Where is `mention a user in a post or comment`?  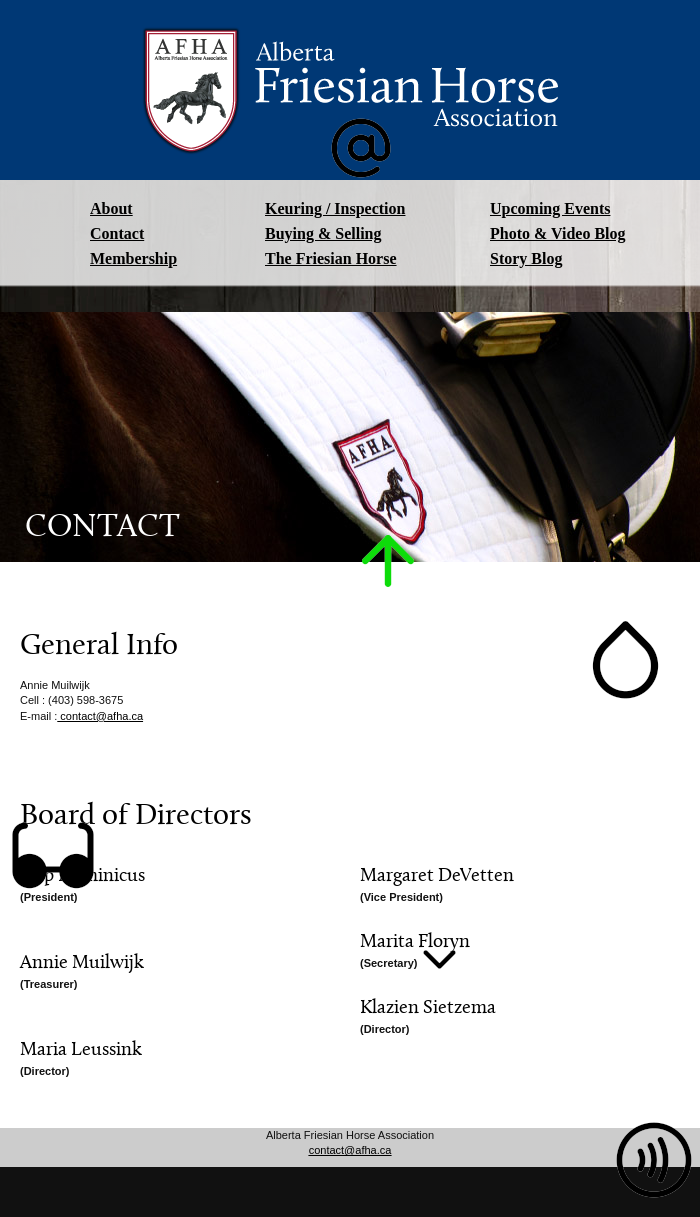 mention a user in a post or comment is located at coordinates (361, 148).